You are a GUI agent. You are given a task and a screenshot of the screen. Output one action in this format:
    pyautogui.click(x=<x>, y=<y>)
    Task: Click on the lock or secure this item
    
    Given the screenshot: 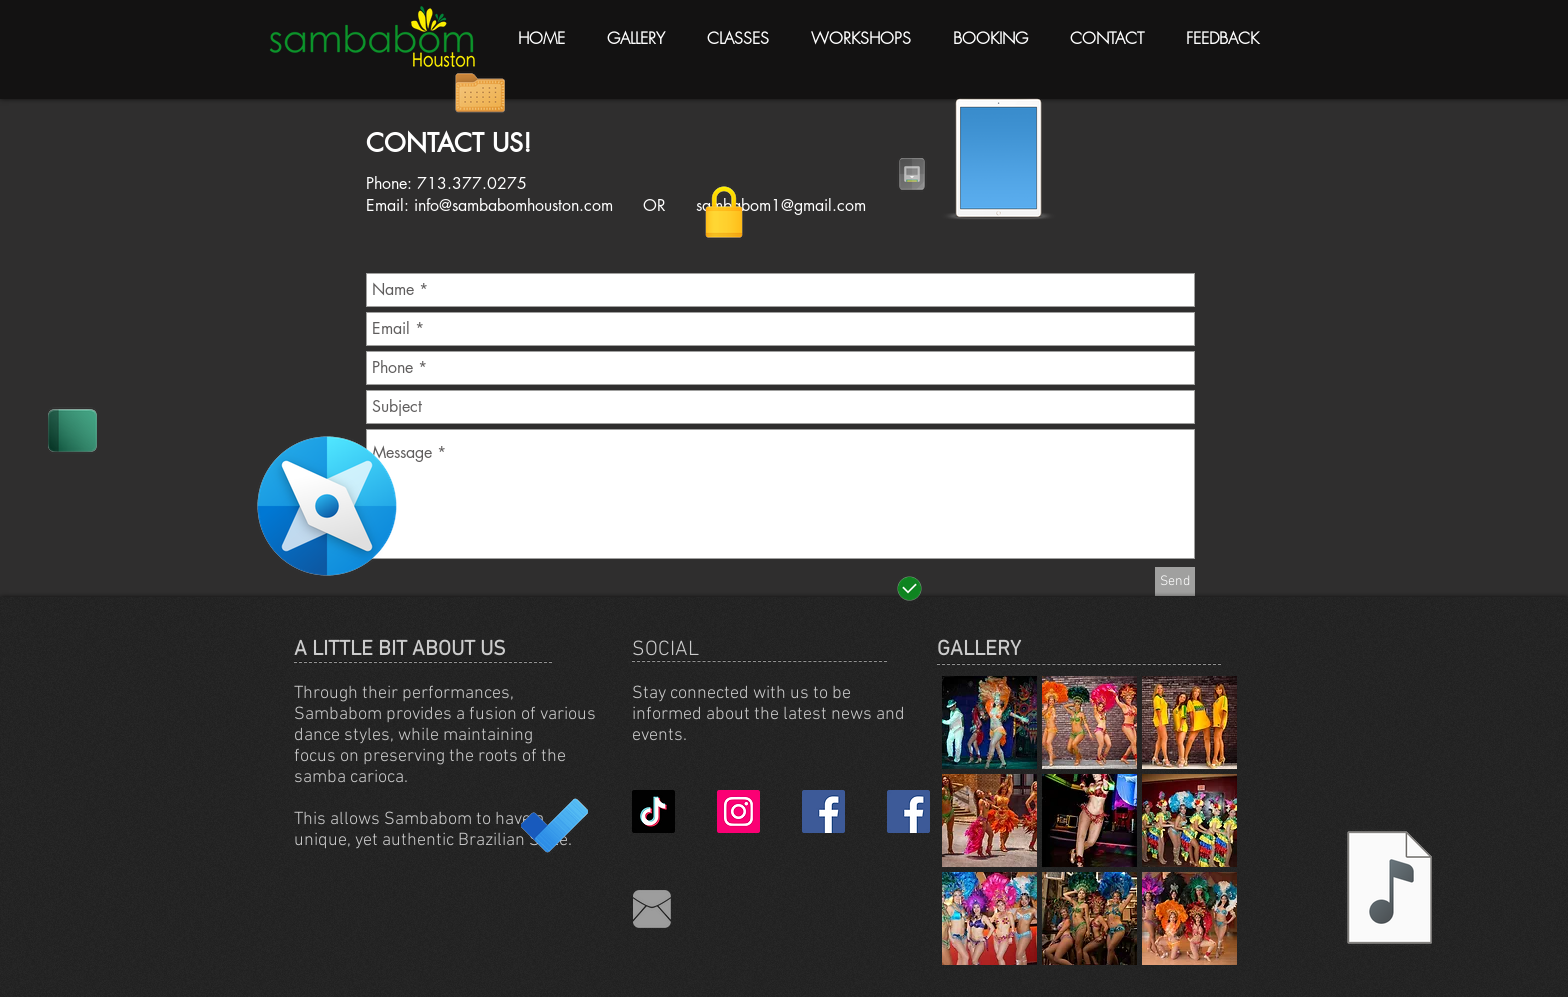 What is the action you would take?
    pyautogui.click(x=724, y=212)
    